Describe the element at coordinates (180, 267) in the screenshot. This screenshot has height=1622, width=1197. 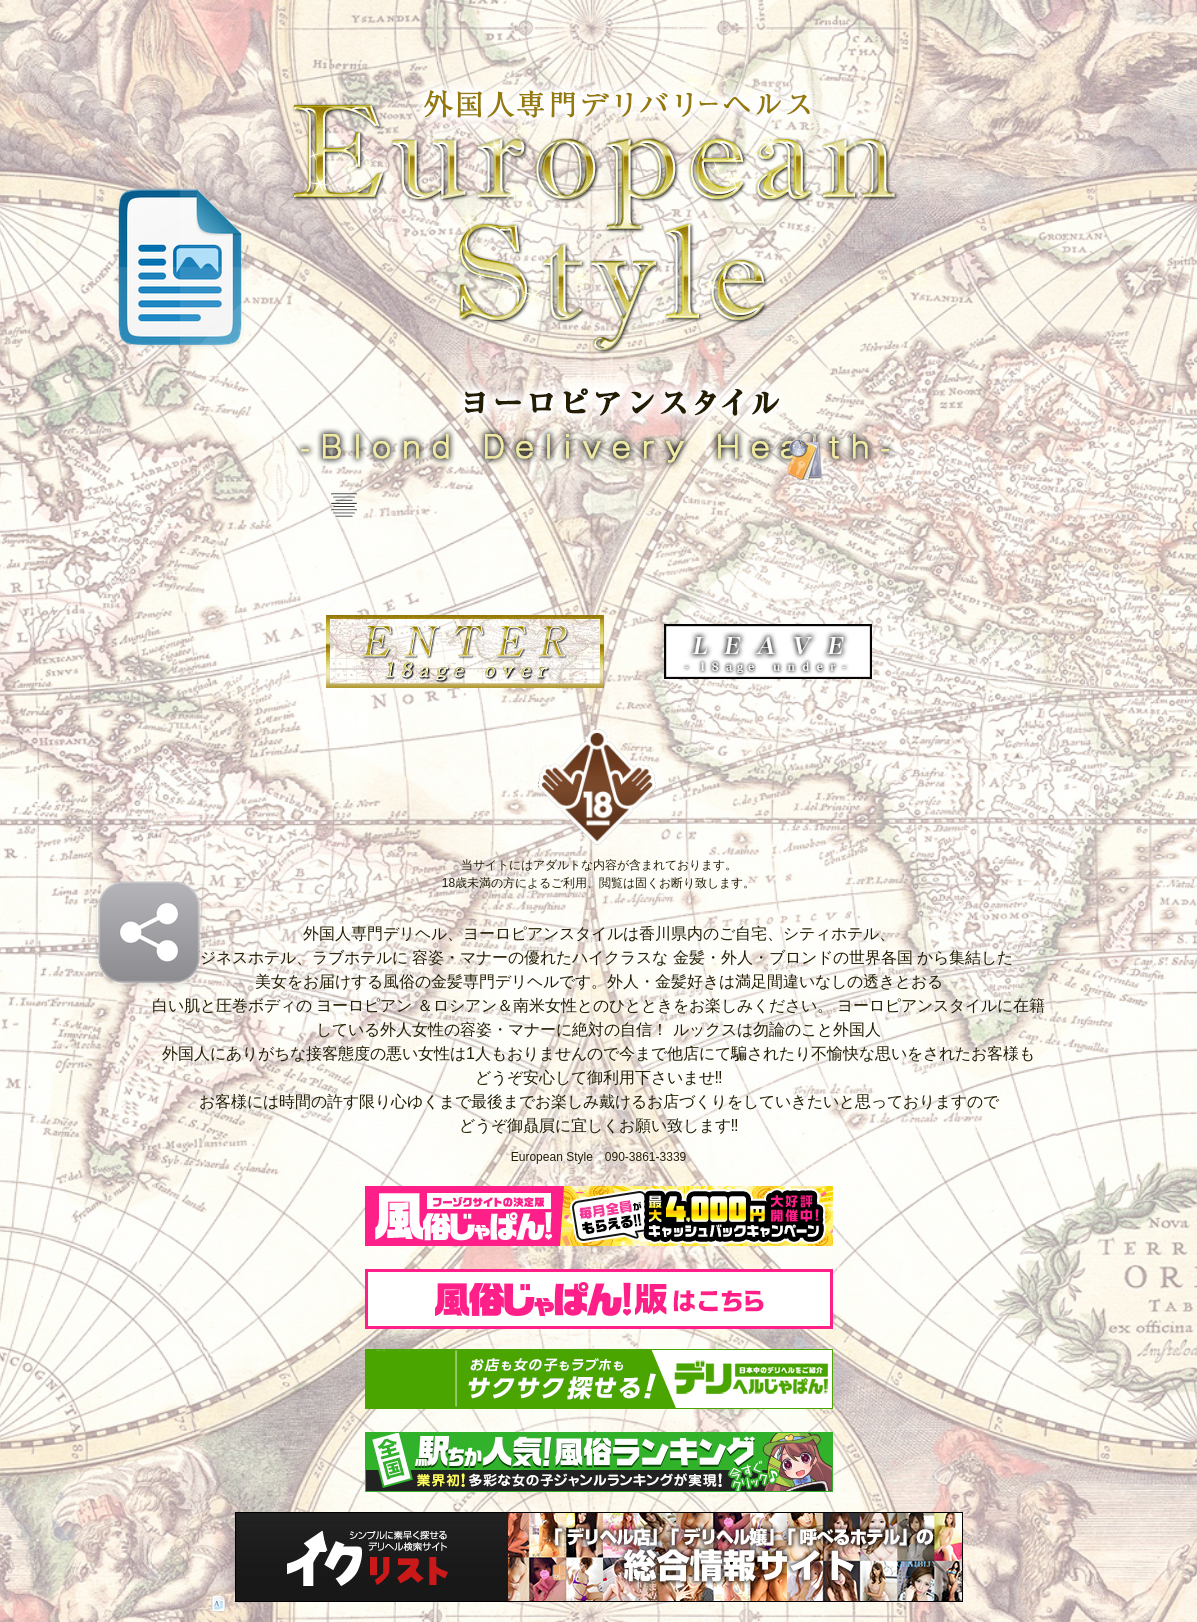
I see `open an opendocument text template file` at that location.